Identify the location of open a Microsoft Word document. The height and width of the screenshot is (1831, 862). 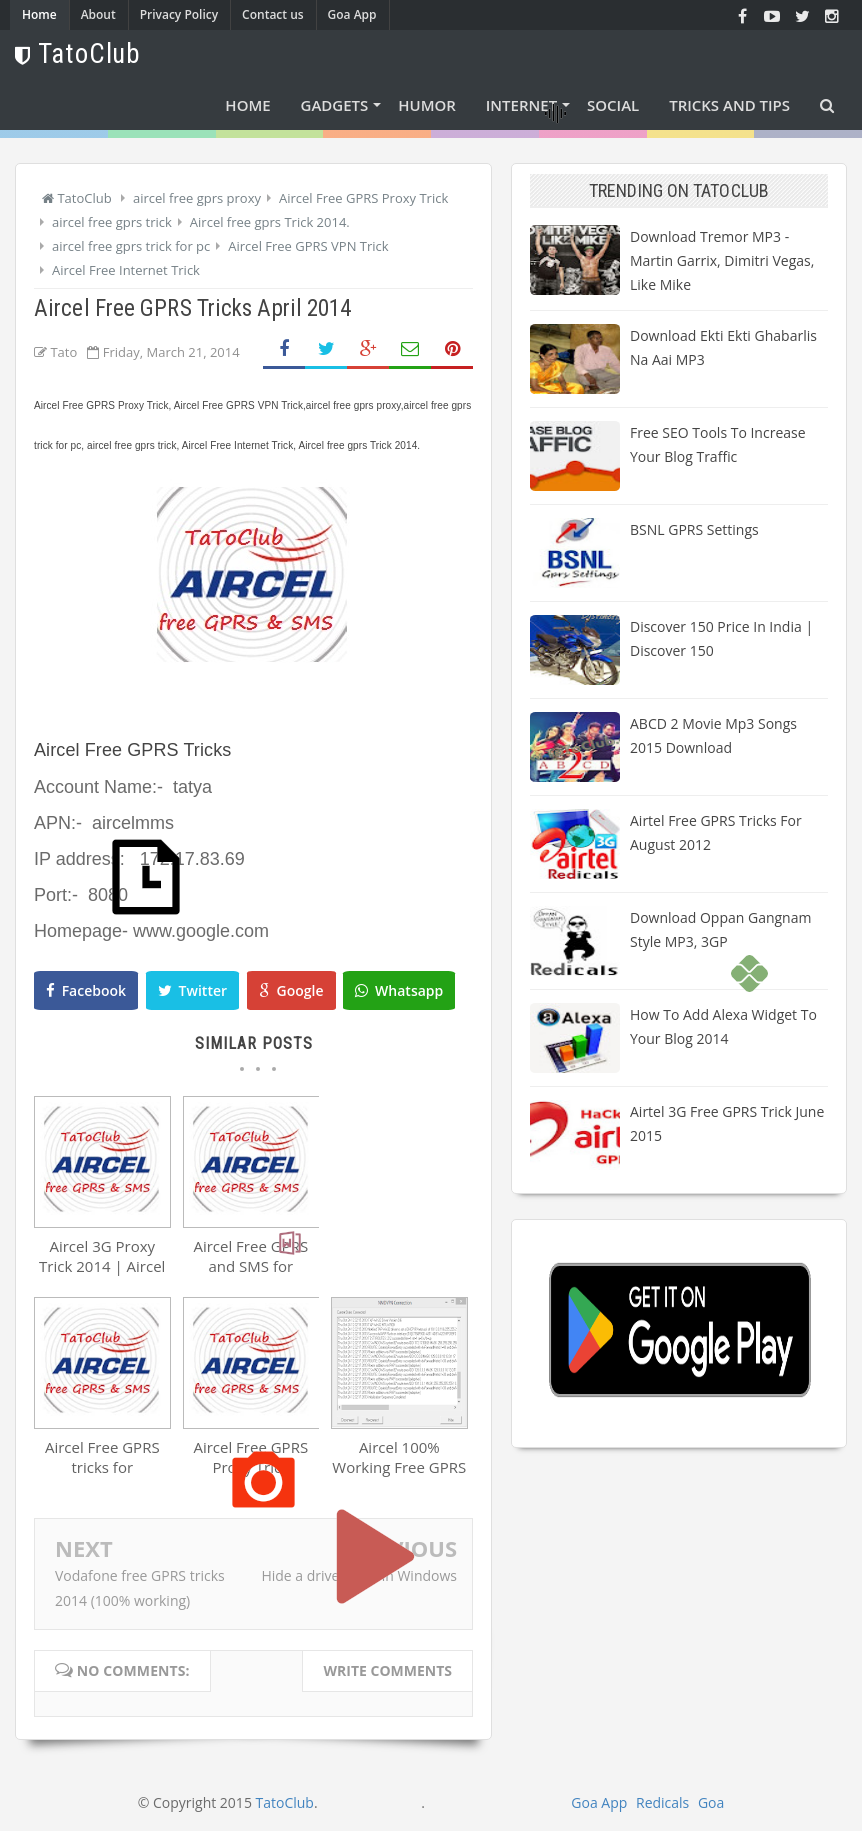
(290, 1243).